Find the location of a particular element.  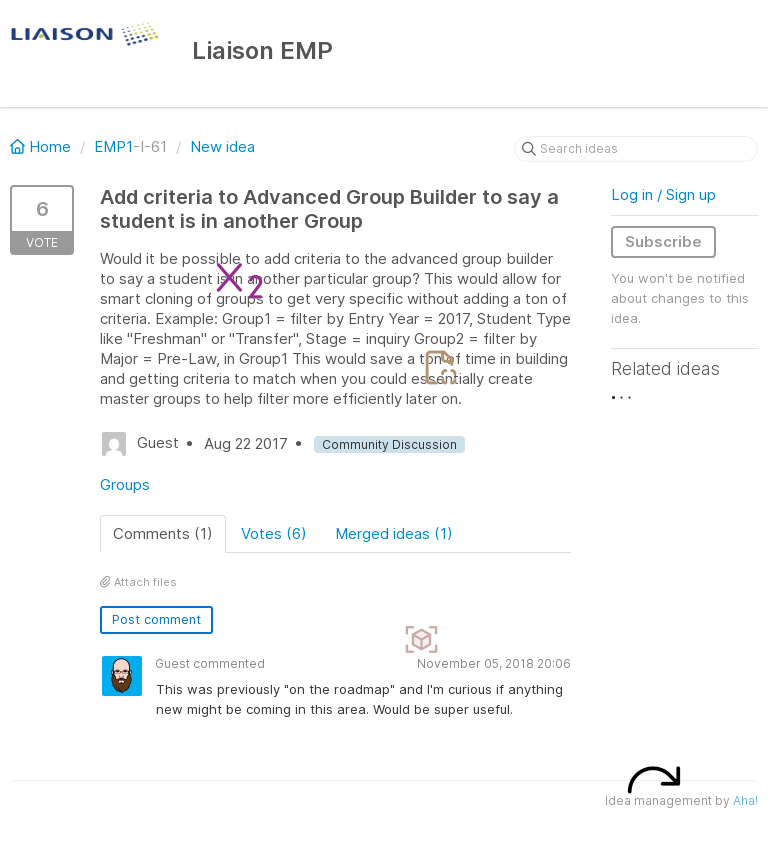

scan a document is located at coordinates (439, 367).